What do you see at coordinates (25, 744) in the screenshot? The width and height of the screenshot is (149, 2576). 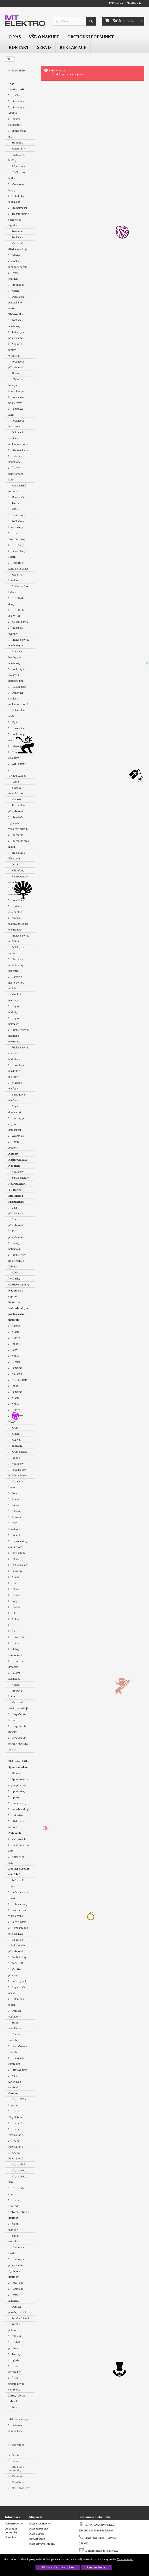 I see `indicates slavery or oppression theme in historical game content` at bounding box center [25, 744].